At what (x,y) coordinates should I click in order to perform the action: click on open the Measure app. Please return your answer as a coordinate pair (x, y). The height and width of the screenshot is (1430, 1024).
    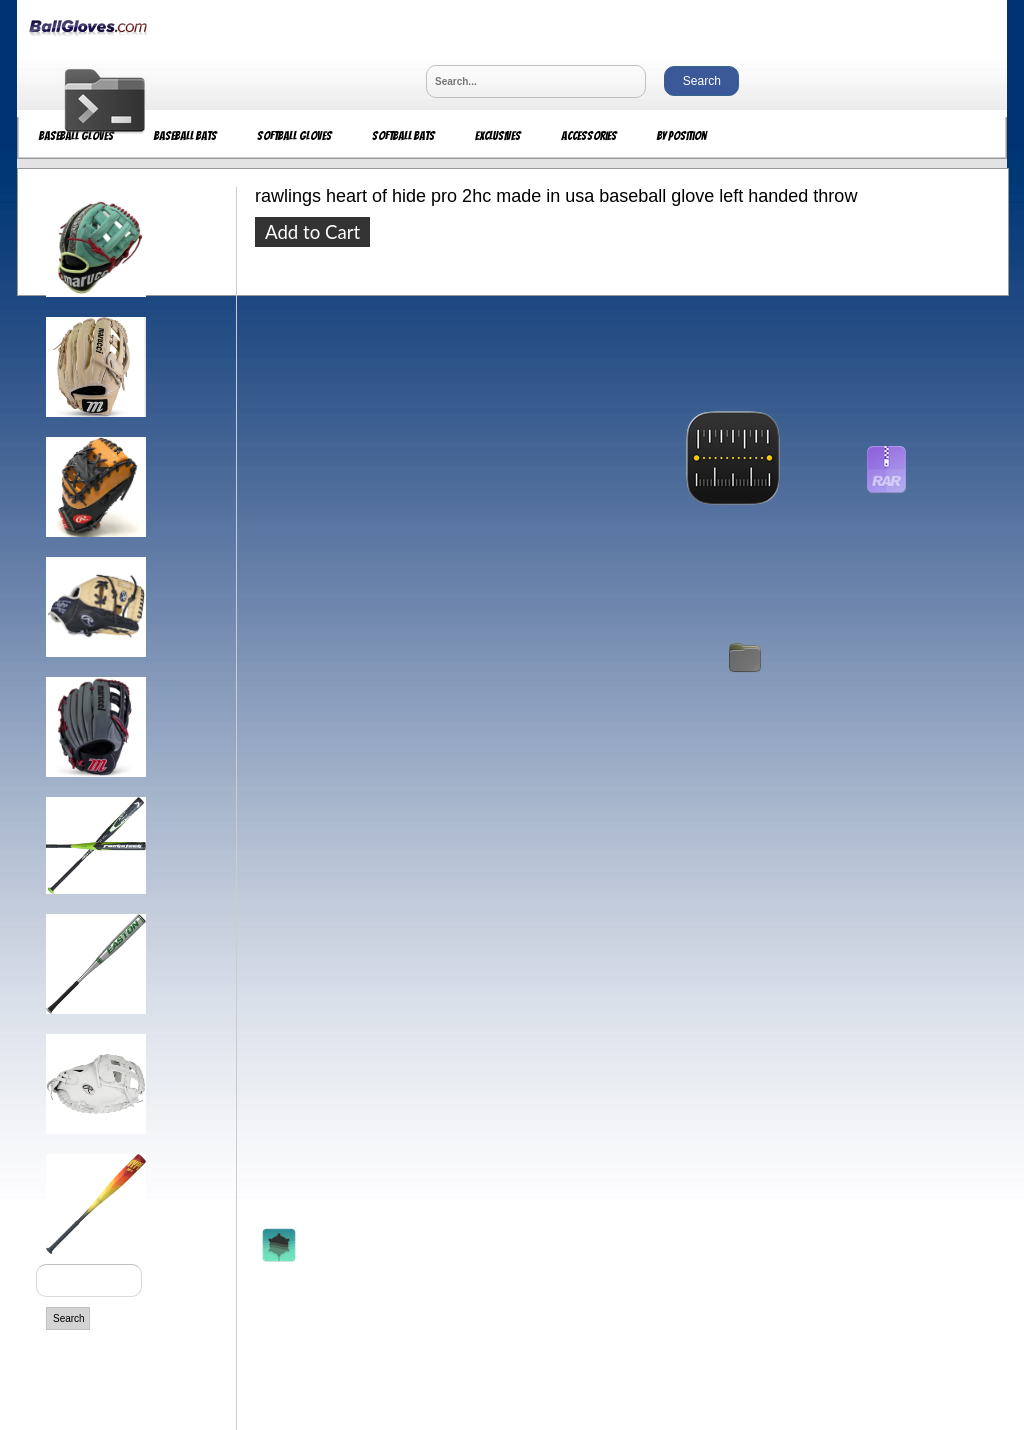
    Looking at the image, I should click on (733, 458).